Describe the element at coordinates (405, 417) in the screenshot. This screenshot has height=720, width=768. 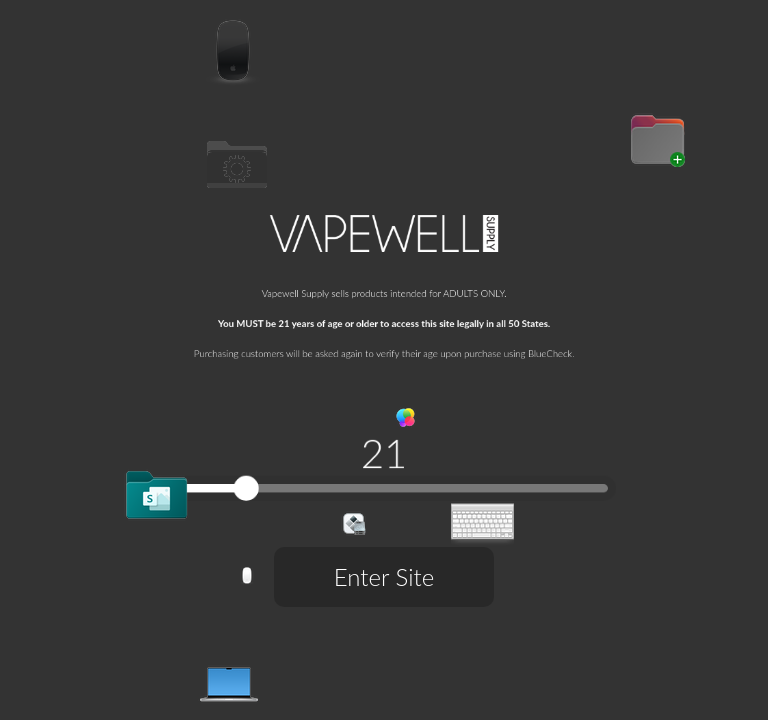
I see `access game center account settings` at that location.